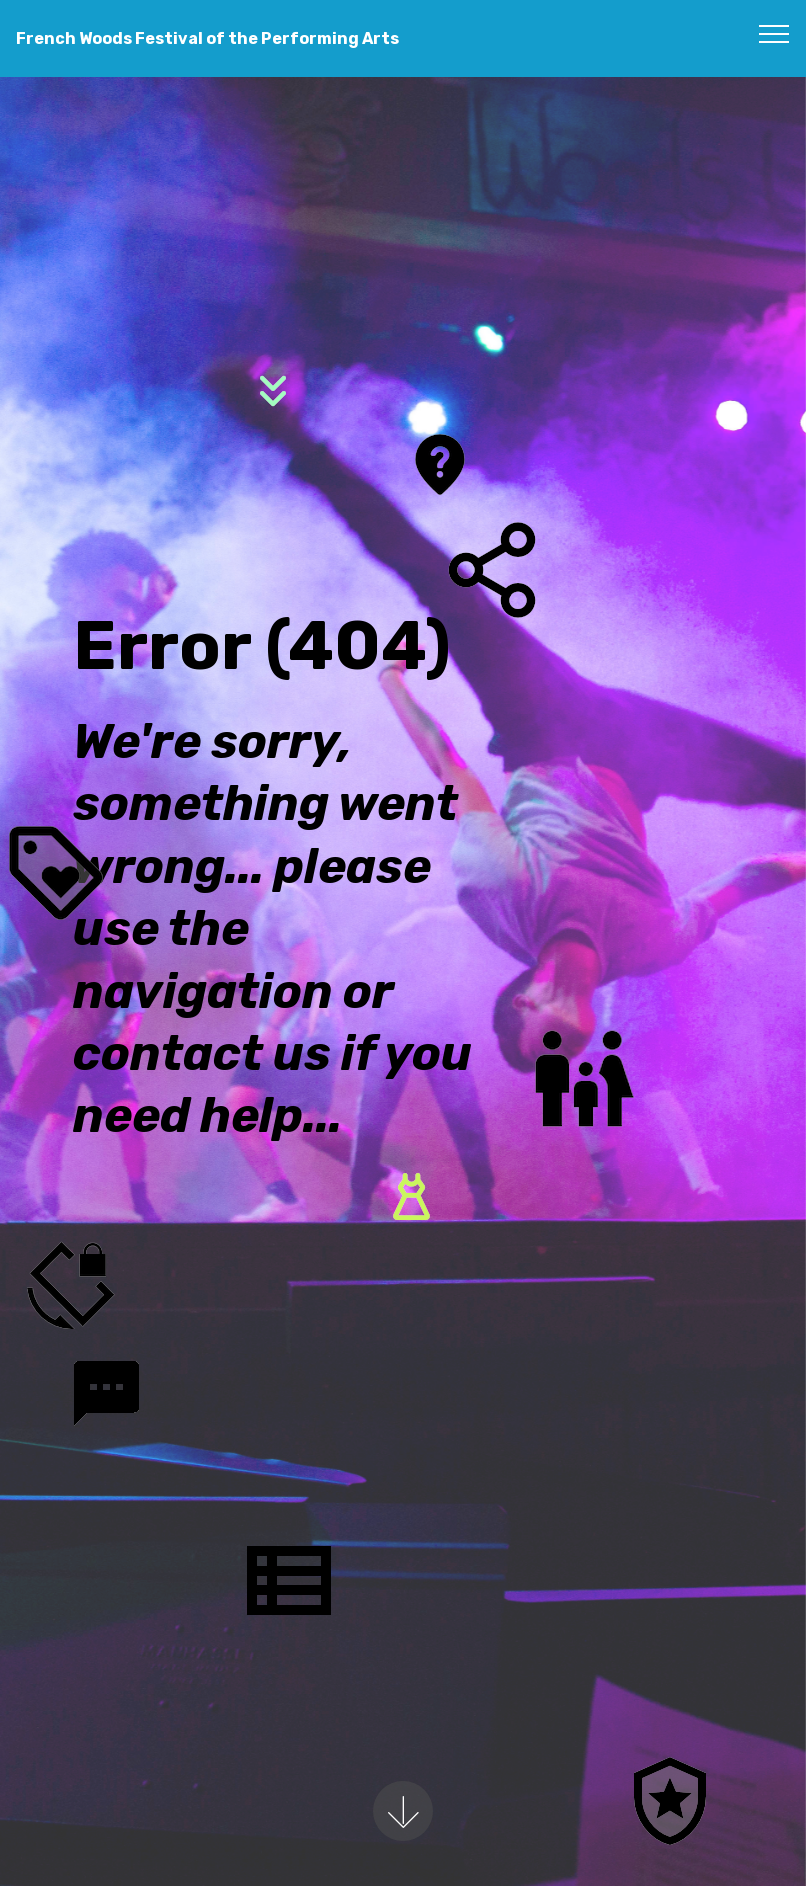 This screenshot has width=806, height=1886. What do you see at coordinates (56, 873) in the screenshot?
I see `access loyalty rewards or points` at bounding box center [56, 873].